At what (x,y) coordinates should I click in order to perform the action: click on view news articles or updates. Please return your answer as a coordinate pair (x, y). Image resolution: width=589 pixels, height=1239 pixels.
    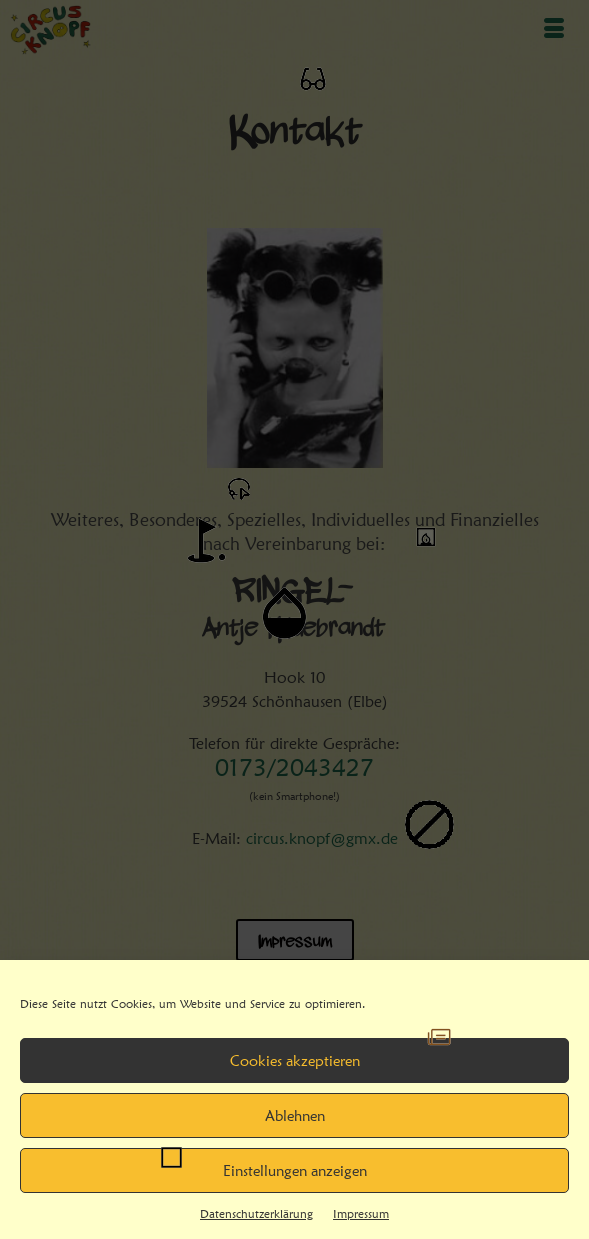
    Looking at the image, I should click on (440, 1037).